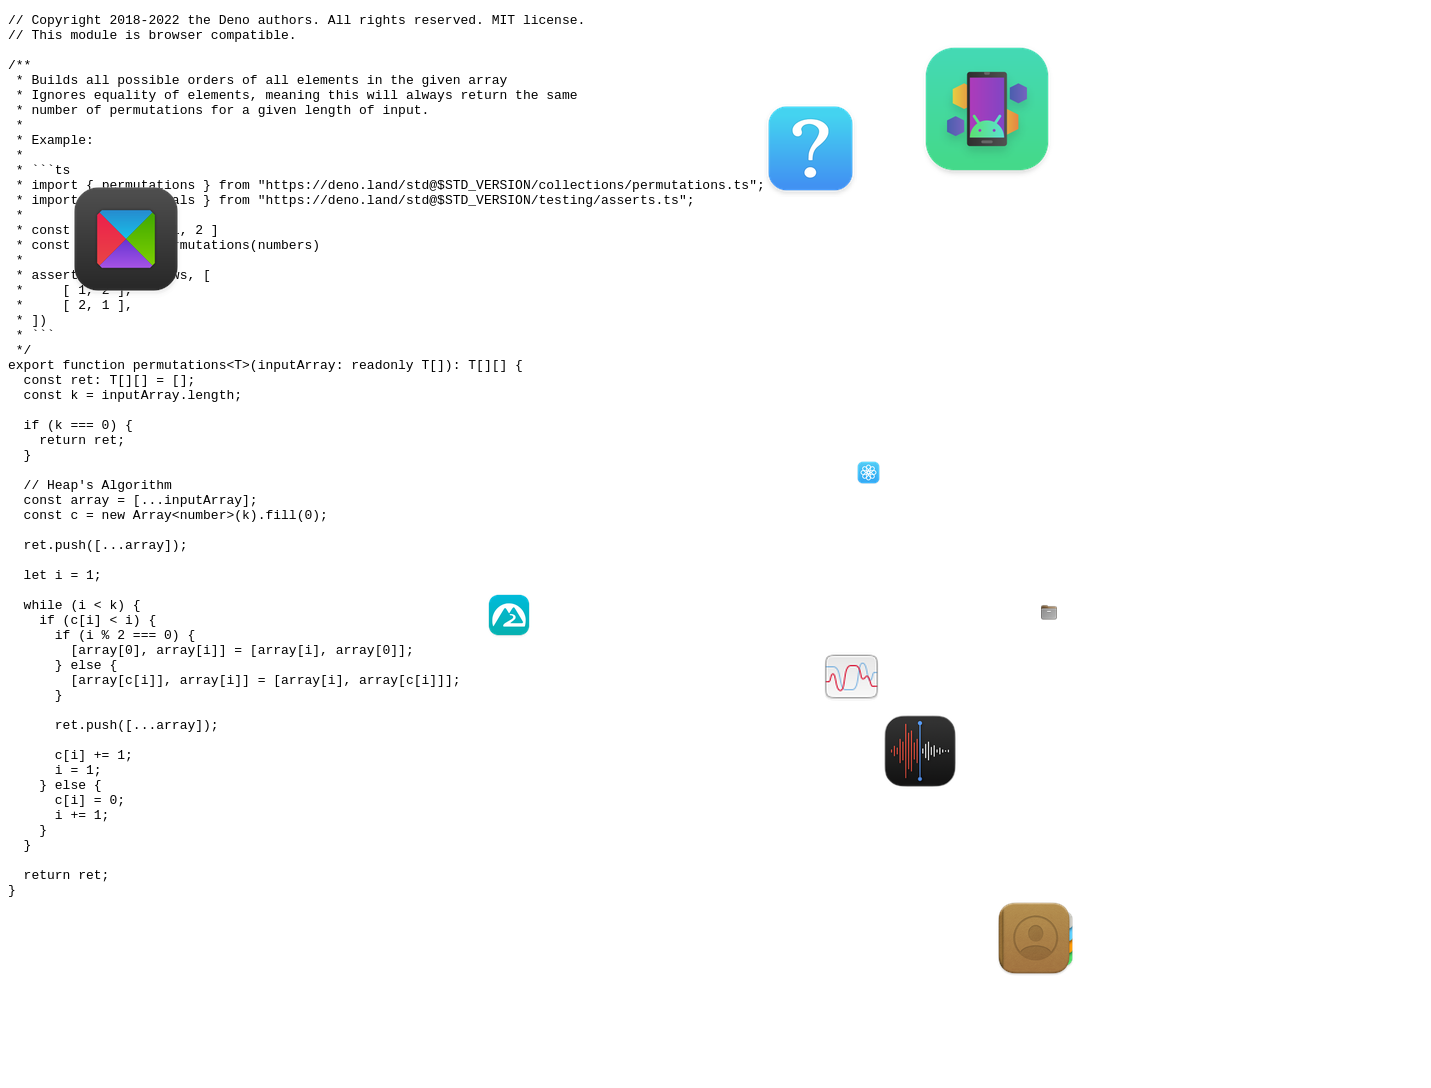  What do you see at coordinates (810, 150) in the screenshot?
I see `indicates a help or information dialog` at bounding box center [810, 150].